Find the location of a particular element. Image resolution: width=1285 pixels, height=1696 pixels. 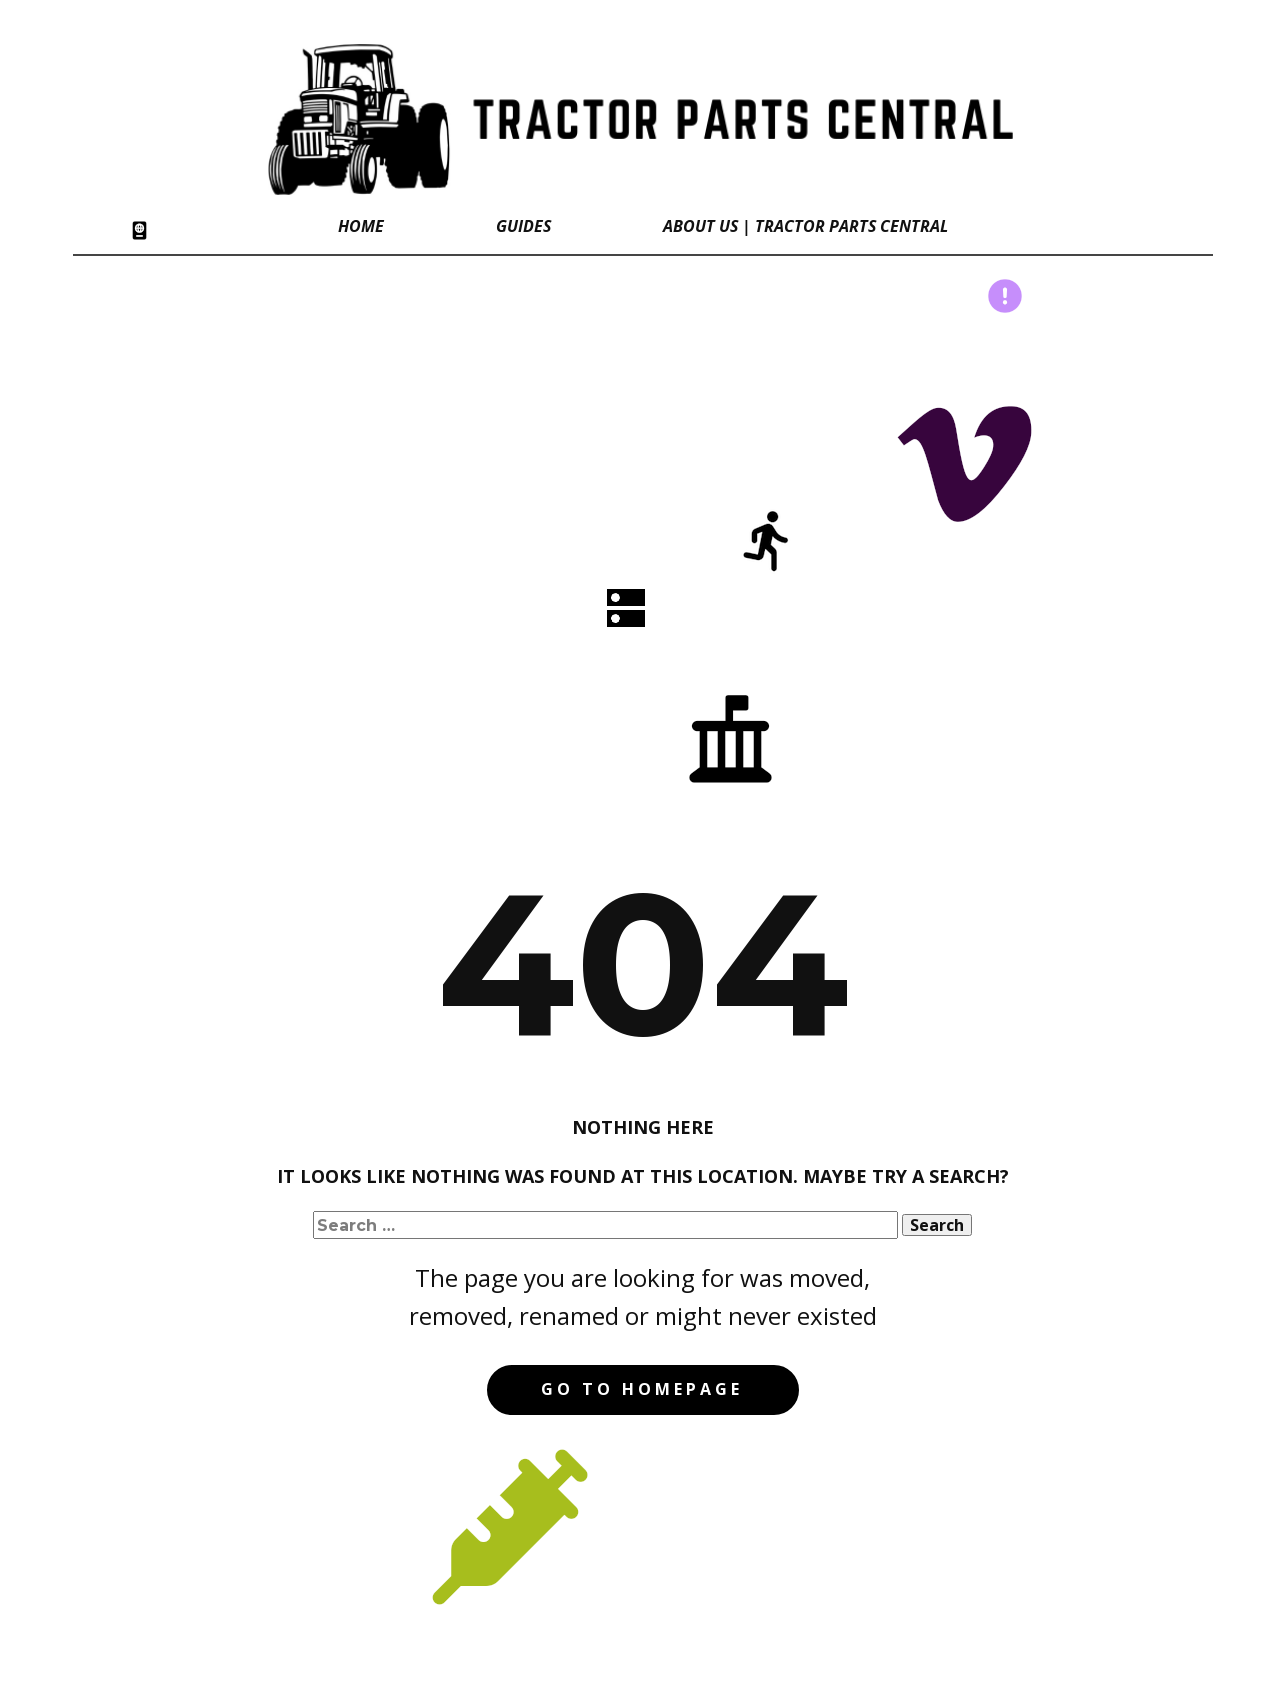

access medical or health-related features is located at coordinates (506, 1530).